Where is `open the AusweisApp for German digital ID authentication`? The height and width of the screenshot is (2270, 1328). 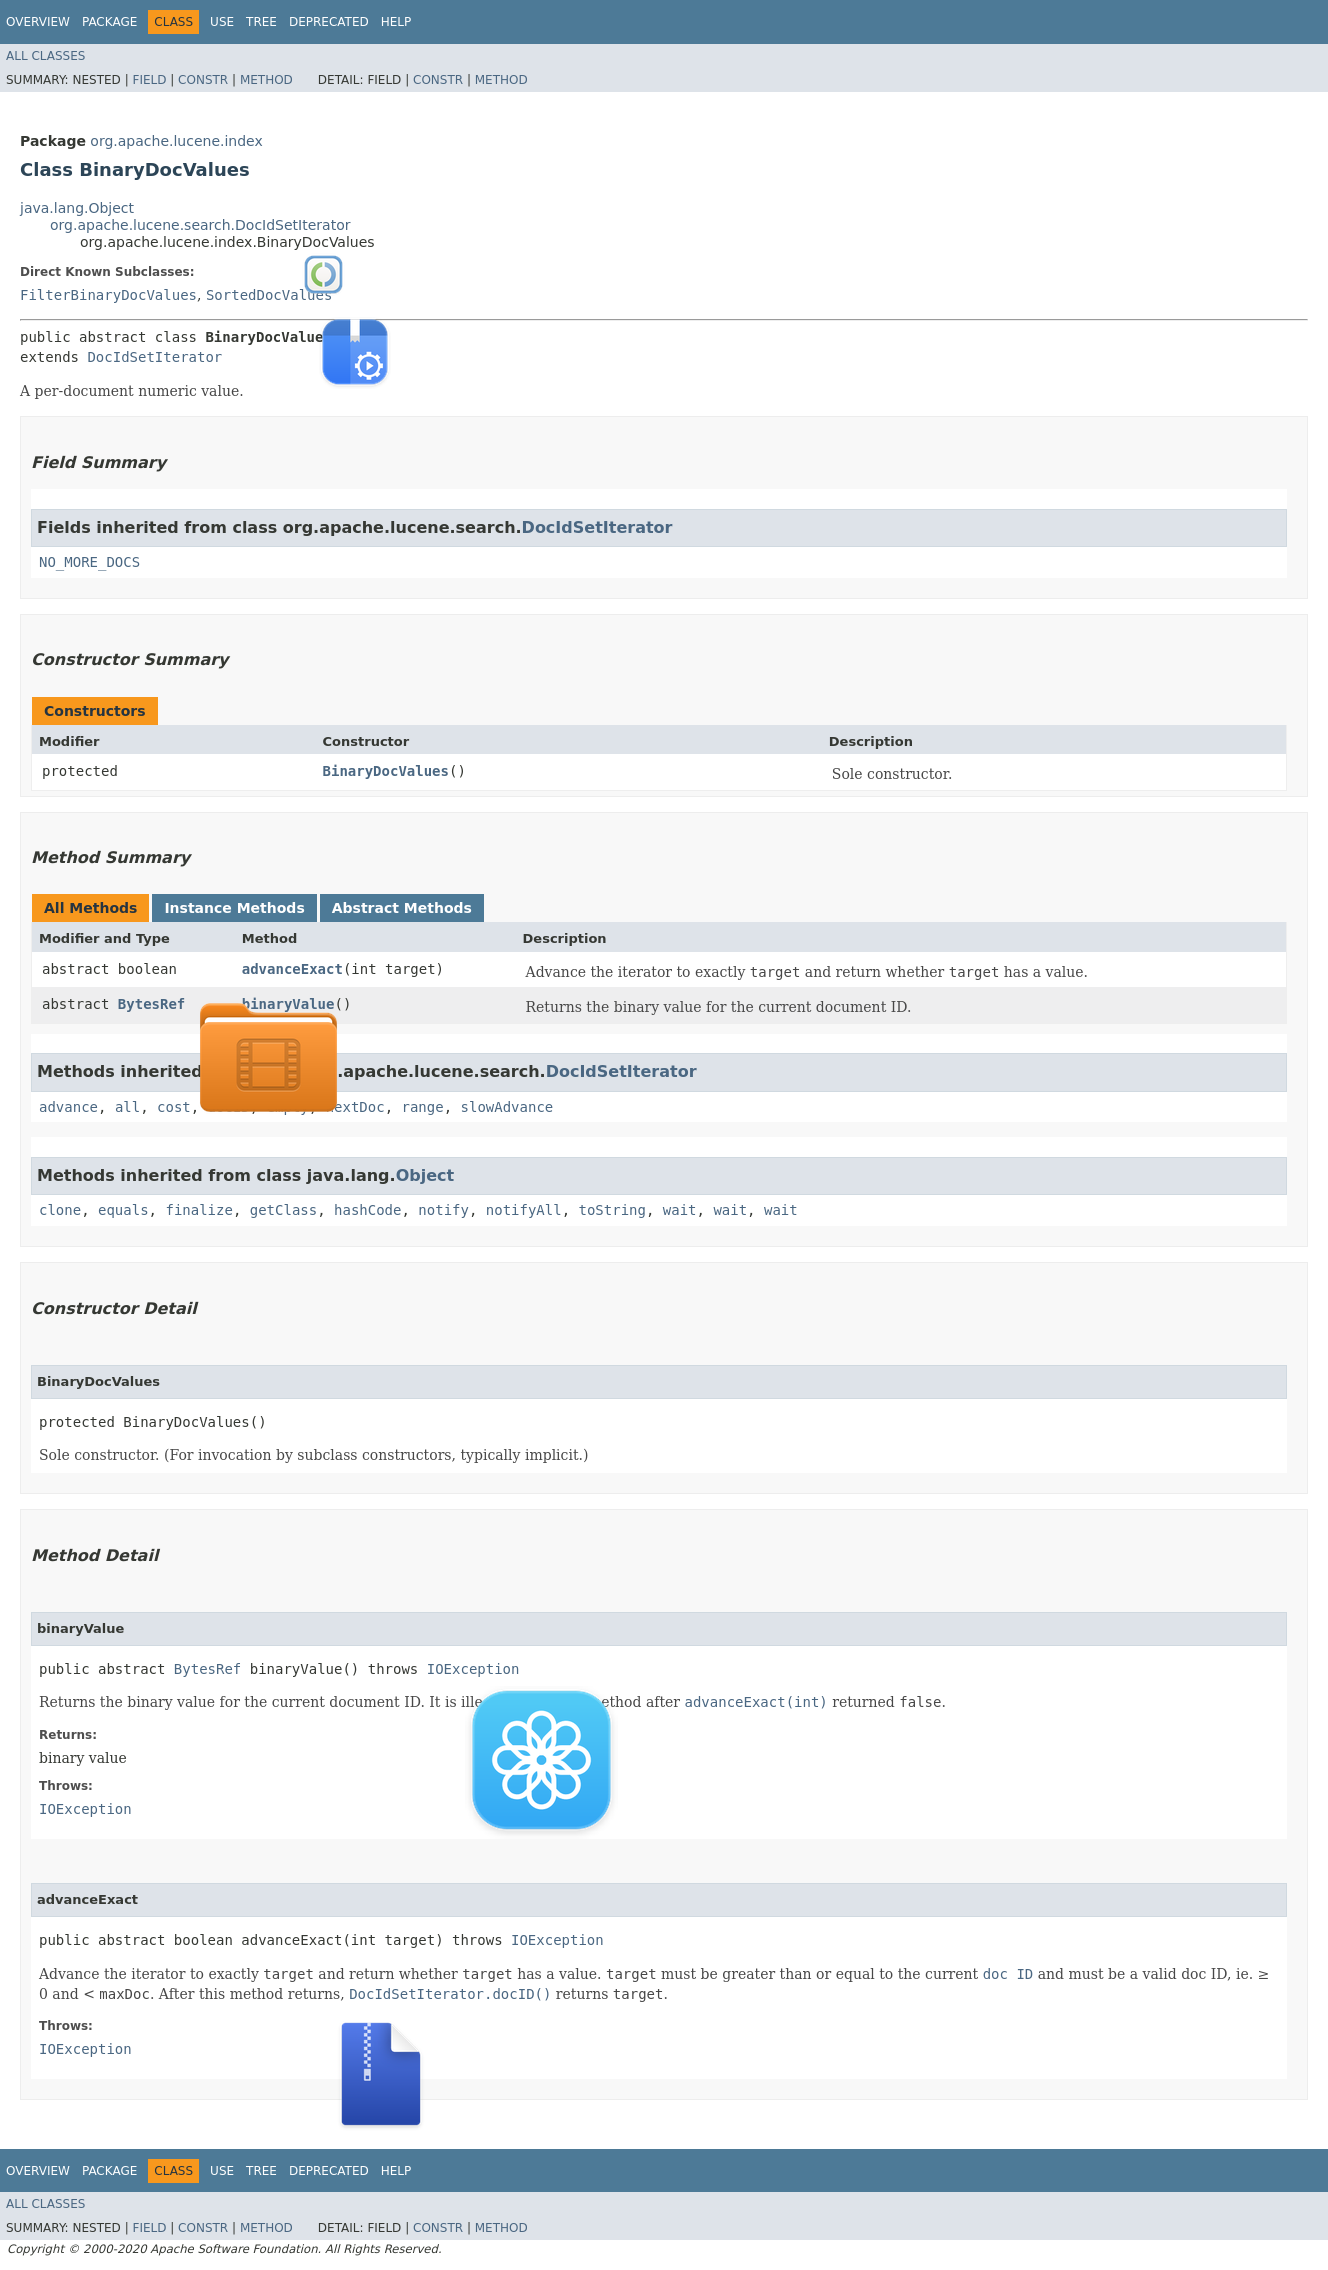
open the AusweisApp for German digital ID authentication is located at coordinates (323, 274).